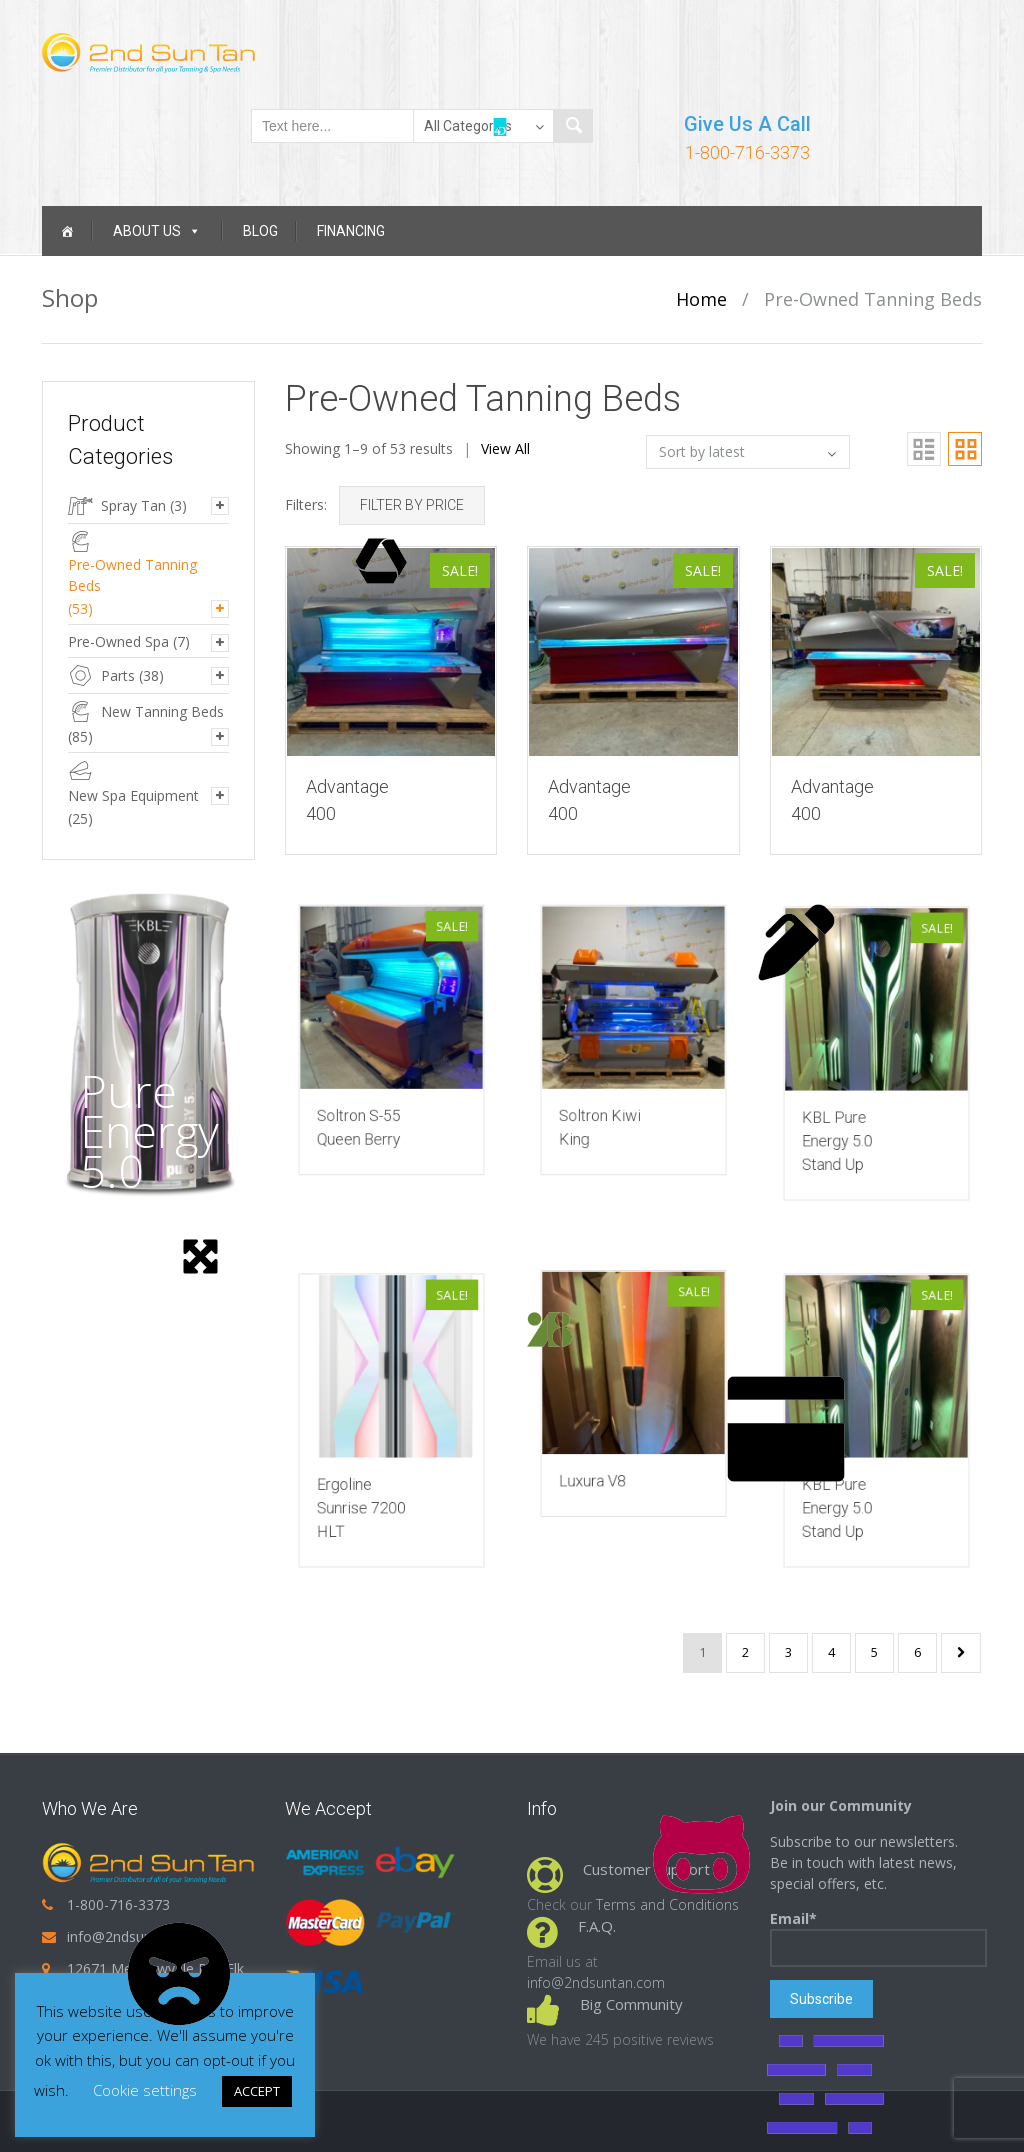 The height and width of the screenshot is (2152, 1024). What do you see at coordinates (701, 1854) in the screenshot?
I see `link to GitHub repository` at bounding box center [701, 1854].